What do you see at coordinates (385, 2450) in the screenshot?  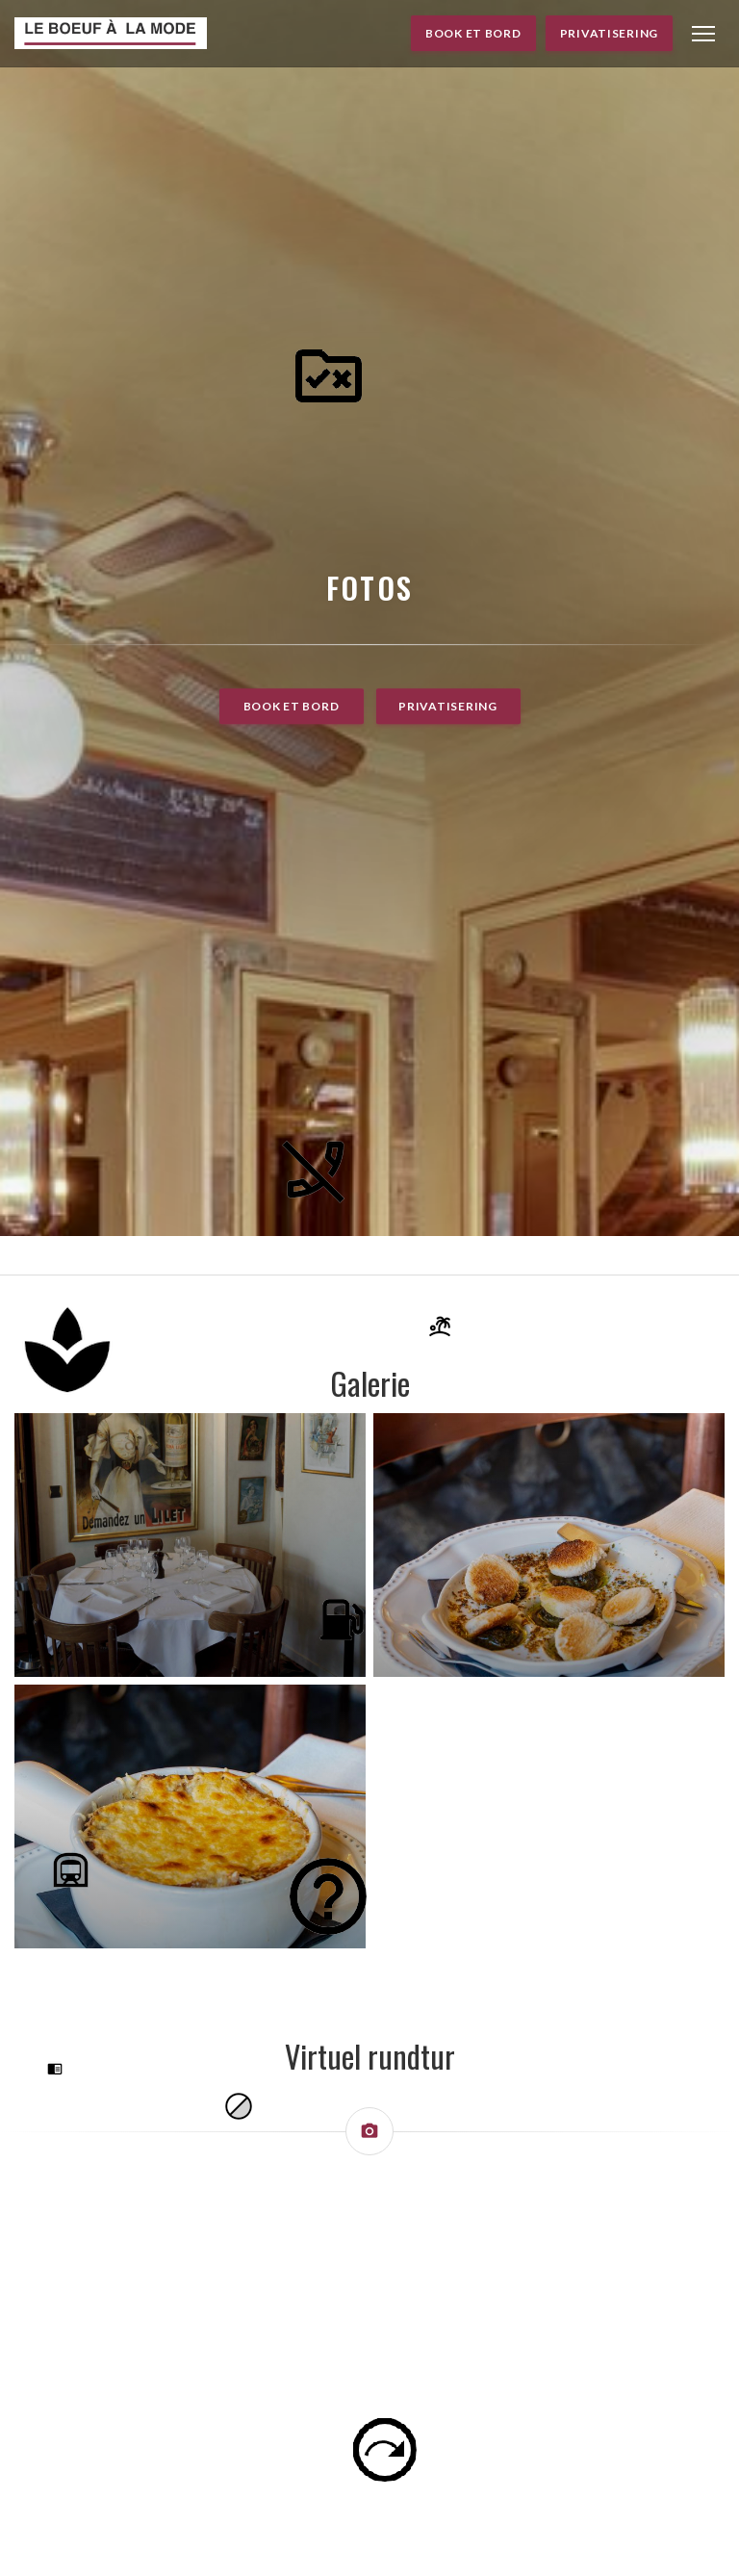 I see `skip to next scheduled item` at bounding box center [385, 2450].